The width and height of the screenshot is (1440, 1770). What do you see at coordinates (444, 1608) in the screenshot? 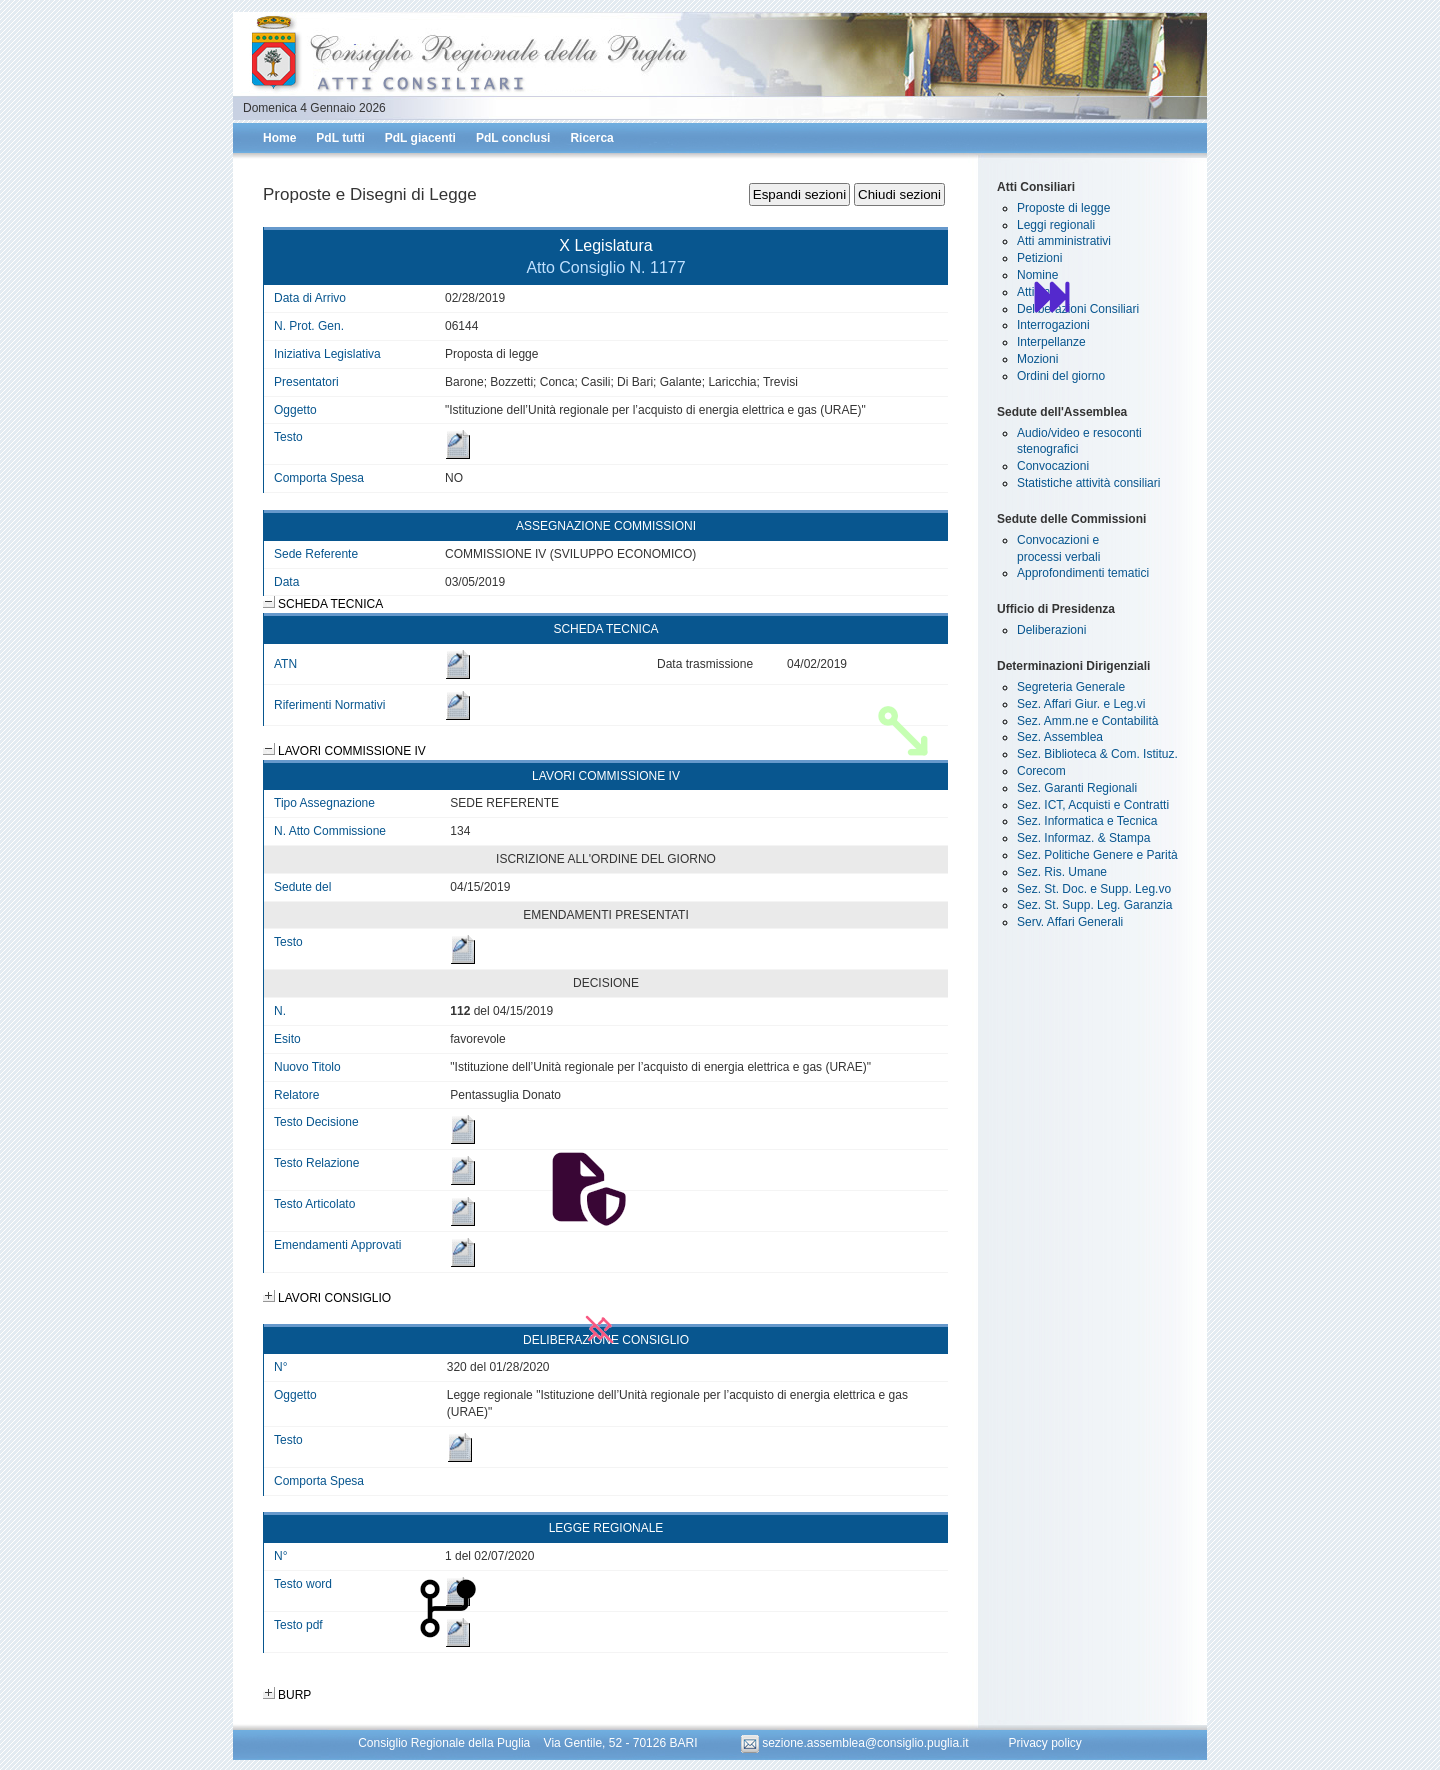
I see `create a new git branch` at bounding box center [444, 1608].